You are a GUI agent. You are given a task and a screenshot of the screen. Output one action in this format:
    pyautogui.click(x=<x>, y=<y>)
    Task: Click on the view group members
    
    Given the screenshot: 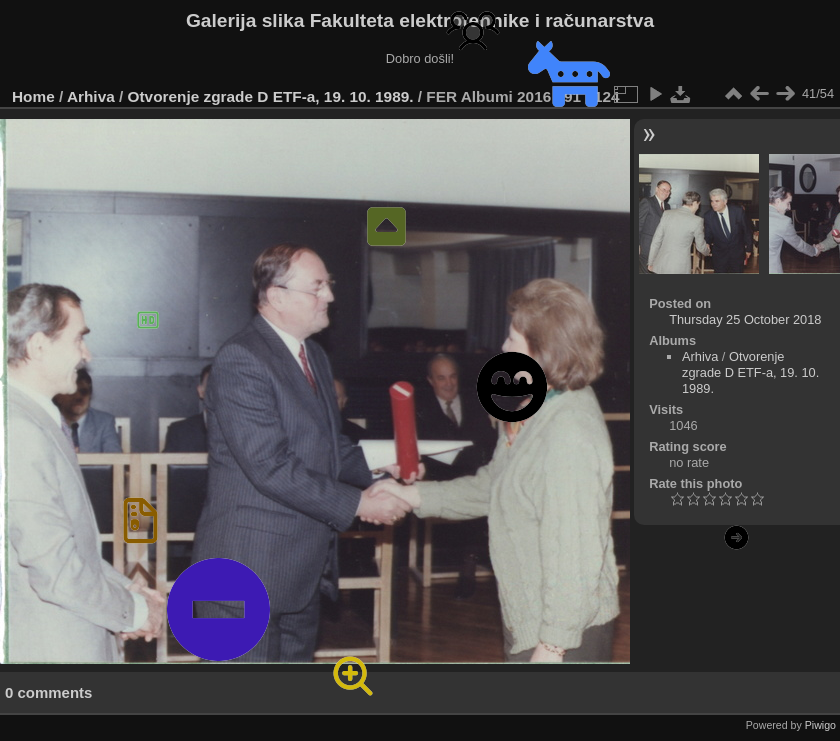 What is the action you would take?
    pyautogui.click(x=473, y=29)
    